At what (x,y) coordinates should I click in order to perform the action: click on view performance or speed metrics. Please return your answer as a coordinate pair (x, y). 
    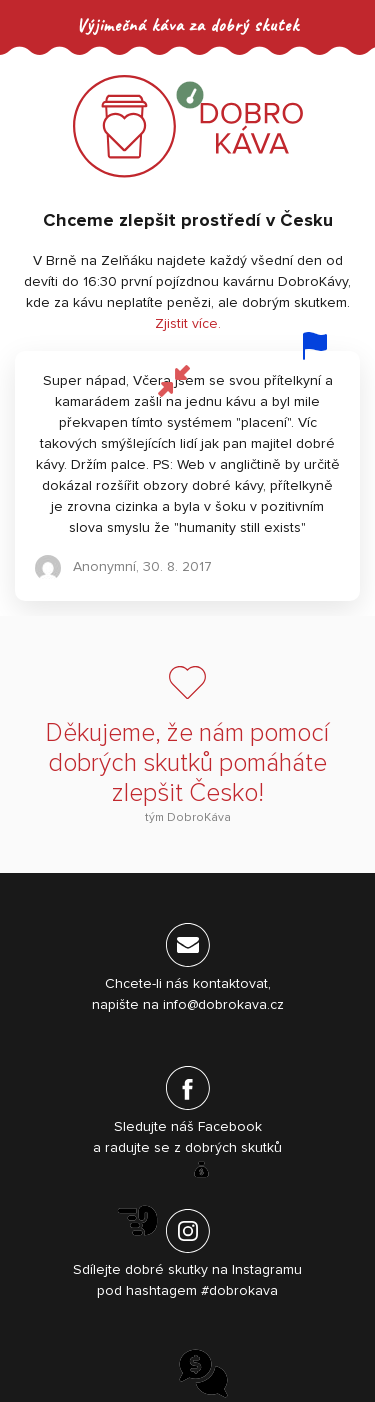
    Looking at the image, I should click on (190, 95).